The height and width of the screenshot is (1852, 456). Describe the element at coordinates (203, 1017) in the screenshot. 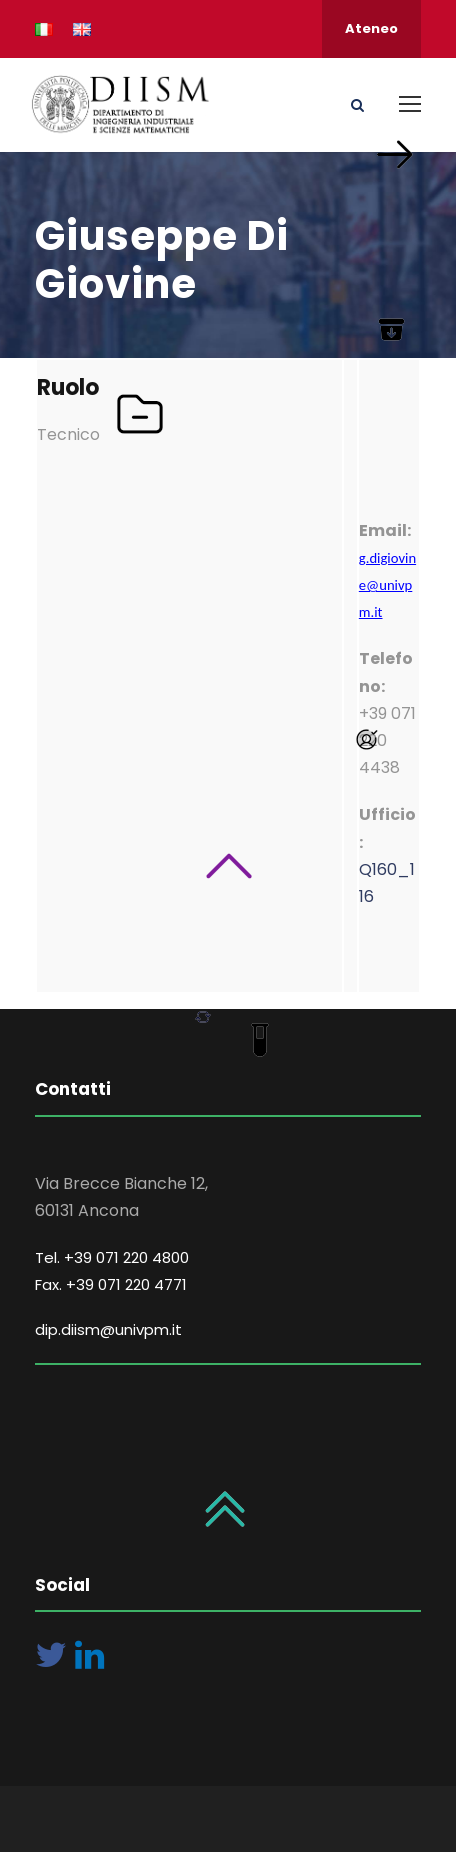

I see `refresh or reload content` at that location.